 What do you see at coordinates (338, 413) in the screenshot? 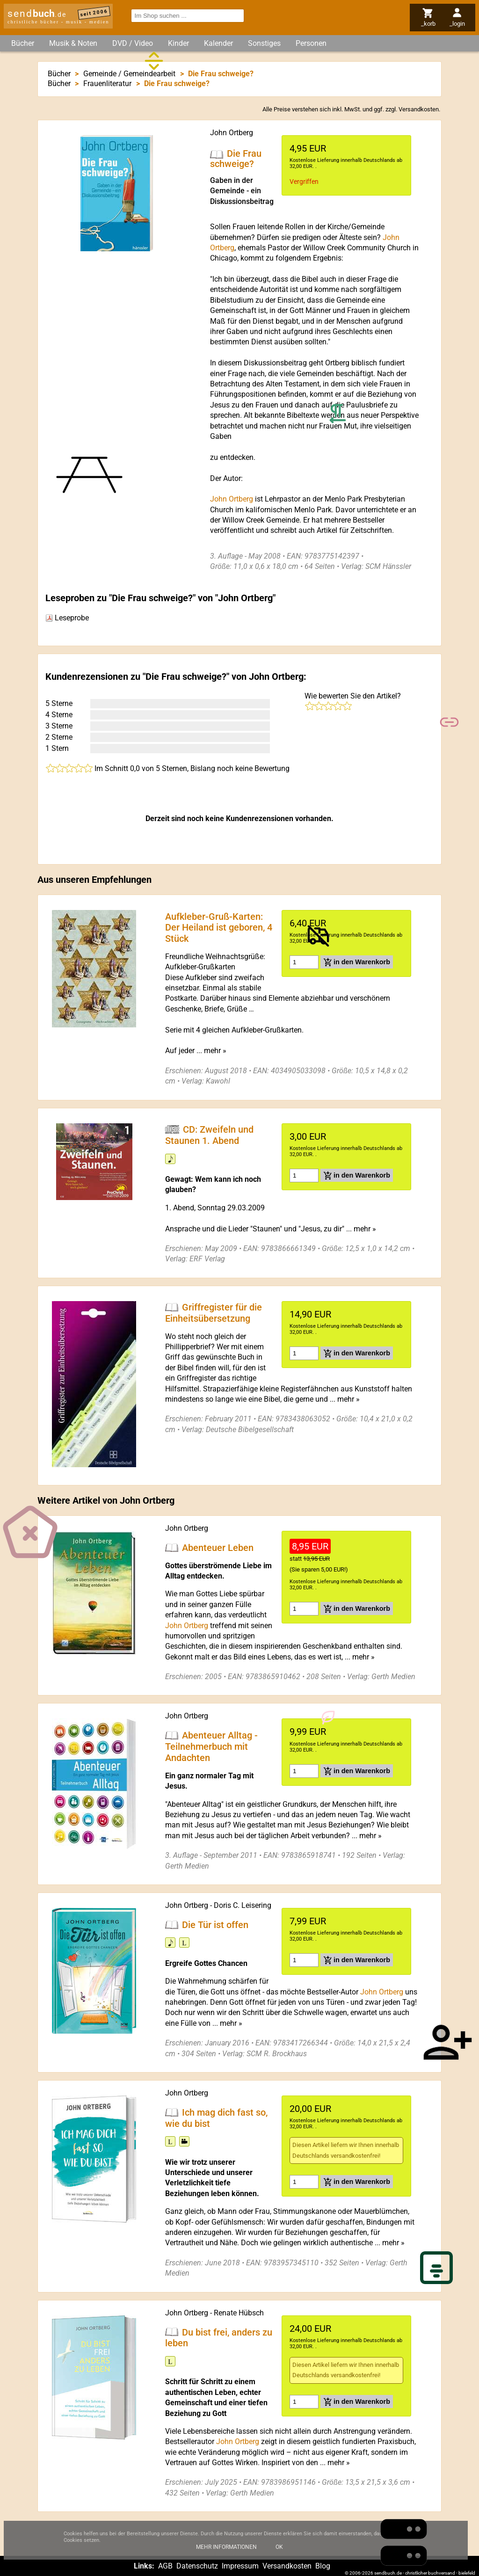
I see `switch text direction to right-to-left` at bounding box center [338, 413].